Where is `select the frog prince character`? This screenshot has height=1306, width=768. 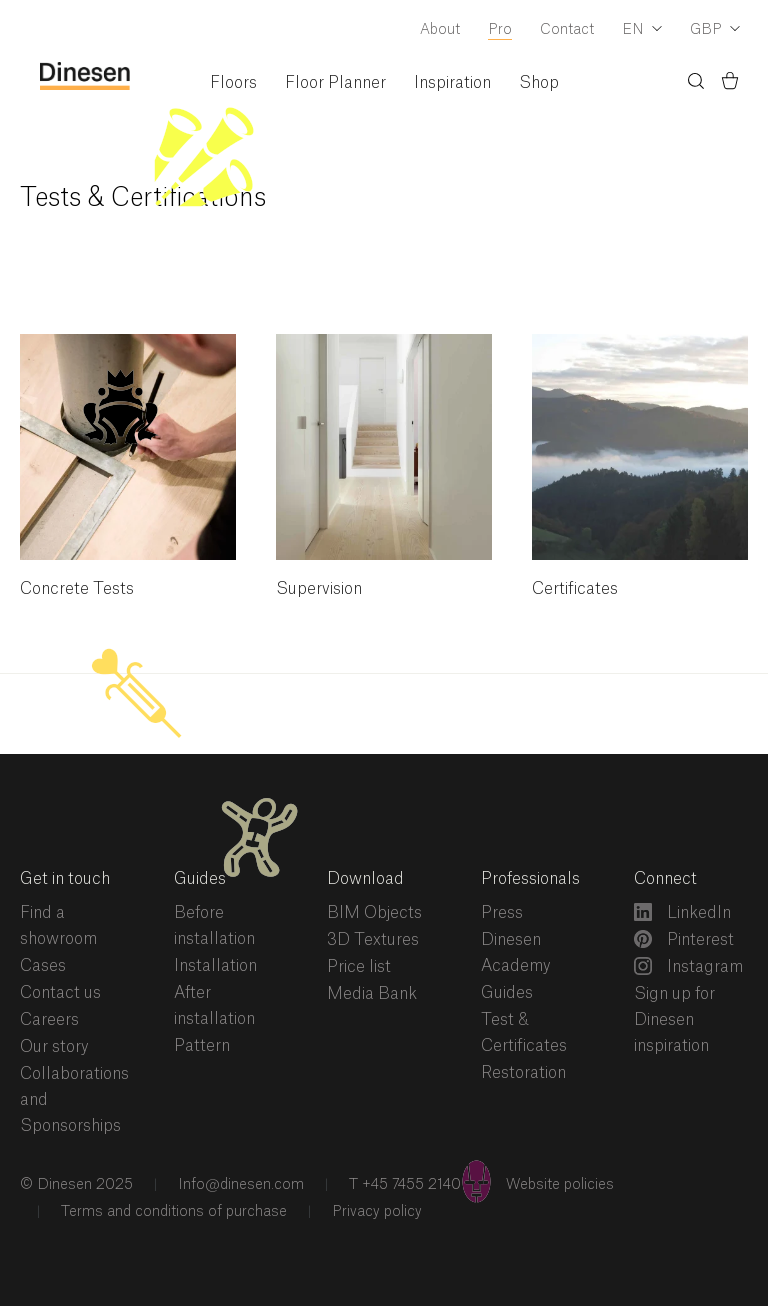
select the frog prince character is located at coordinates (120, 407).